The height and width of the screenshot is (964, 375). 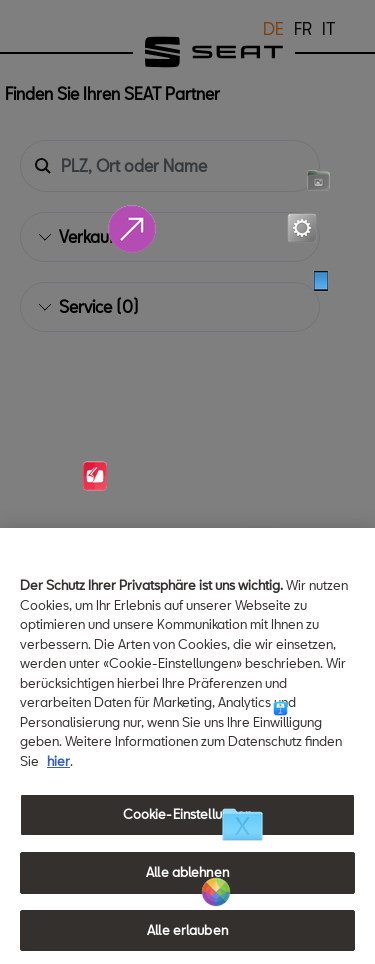 What do you see at coordinates (216, 892) in the screenshot?
I see `open color management settings` at bounding box center [216, 892].